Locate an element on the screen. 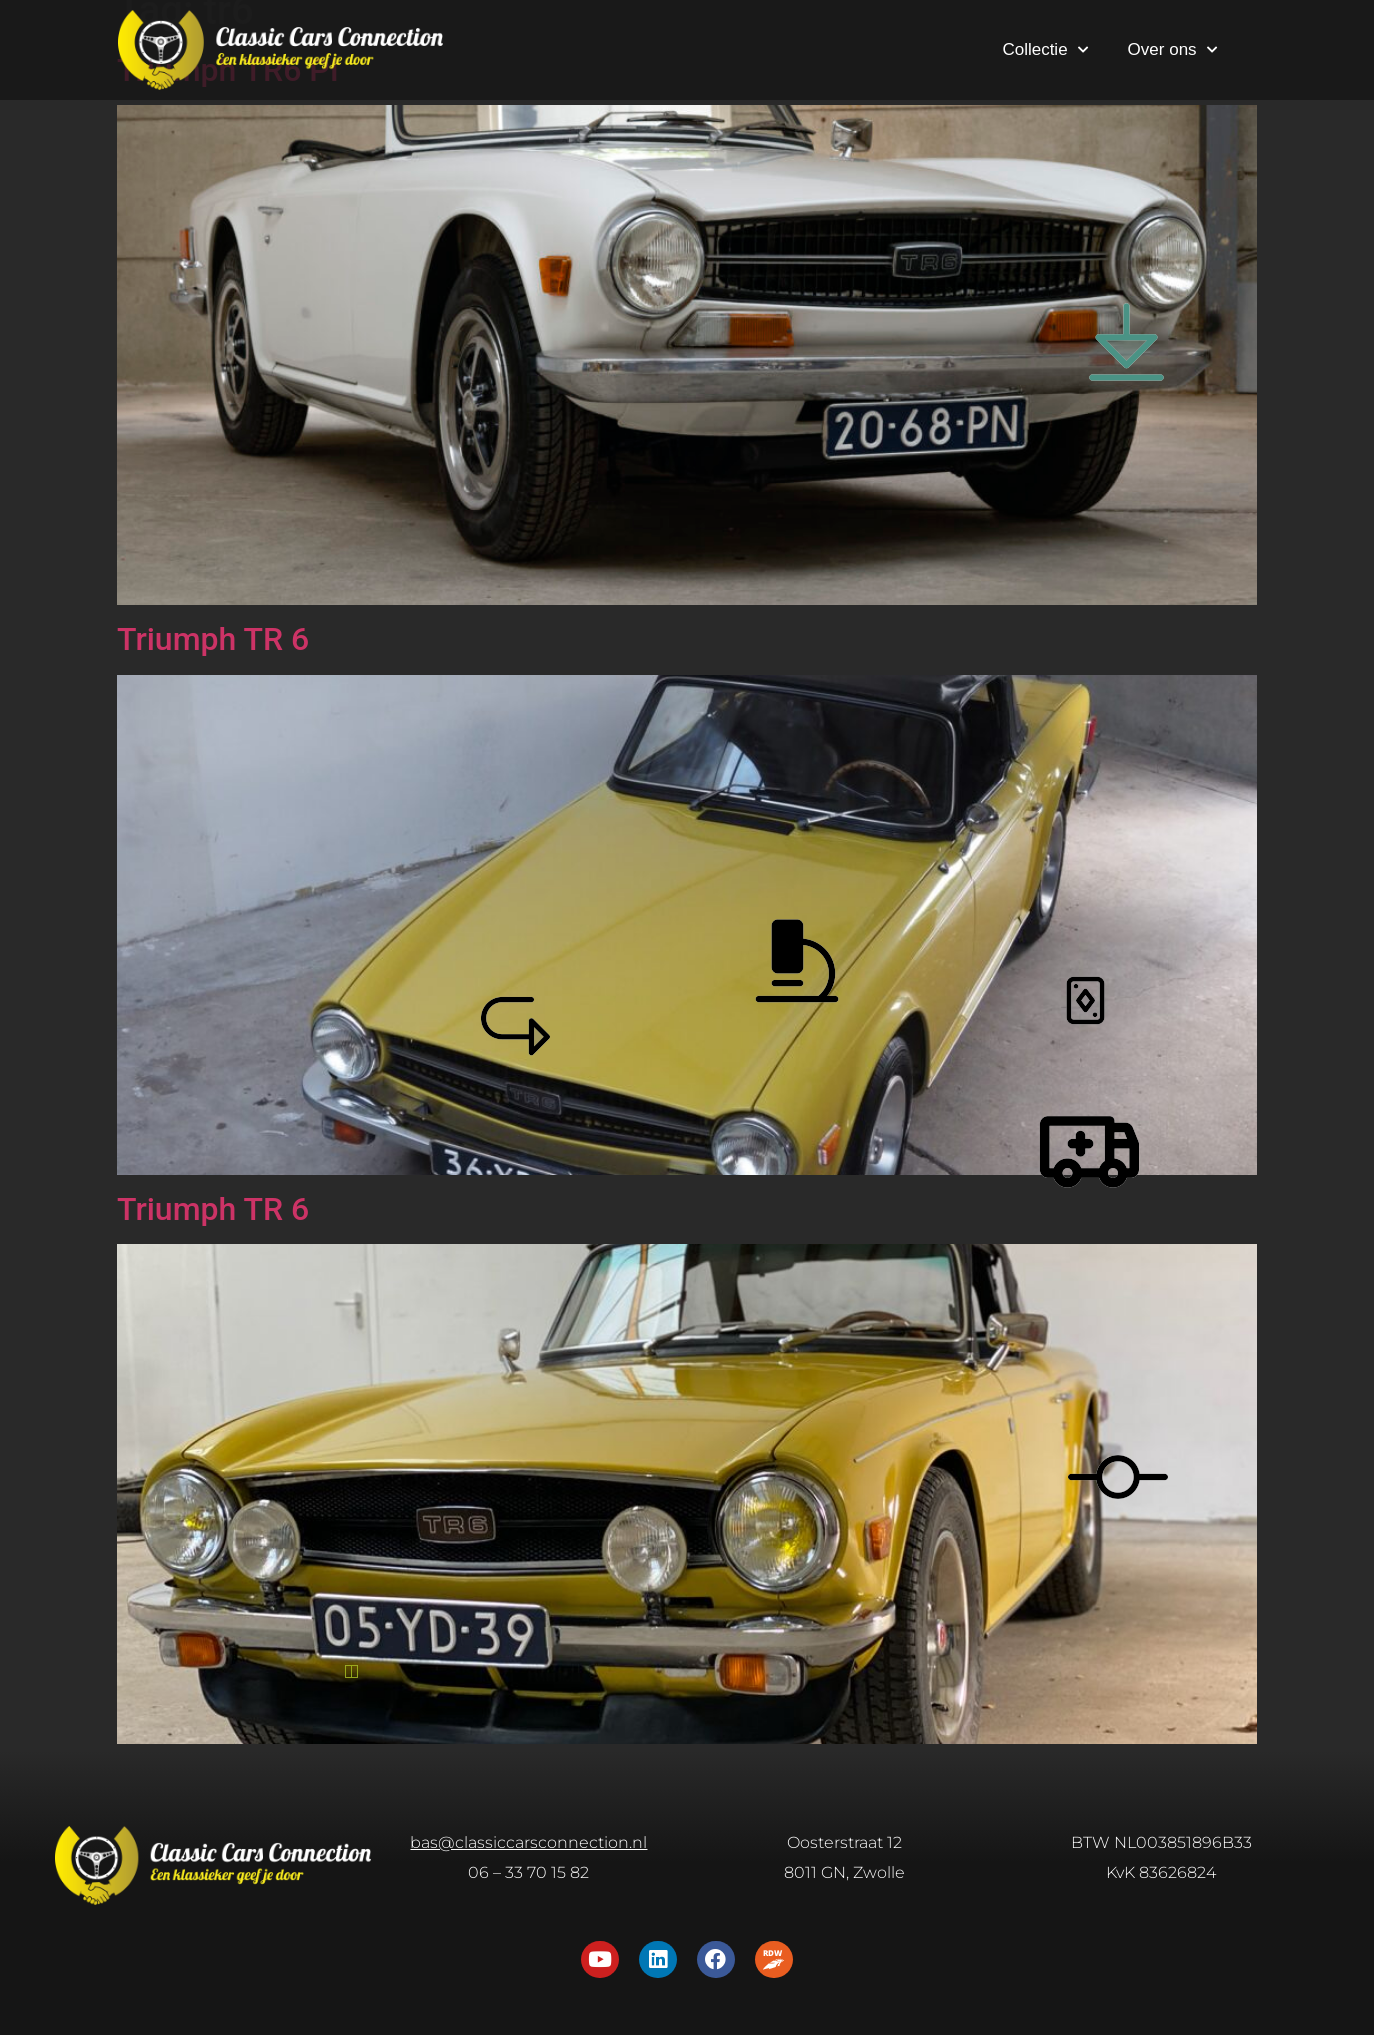 This screenshot has width=1374, height=2035. split view horizontally into two panels is located at coordinates (351, 1671).